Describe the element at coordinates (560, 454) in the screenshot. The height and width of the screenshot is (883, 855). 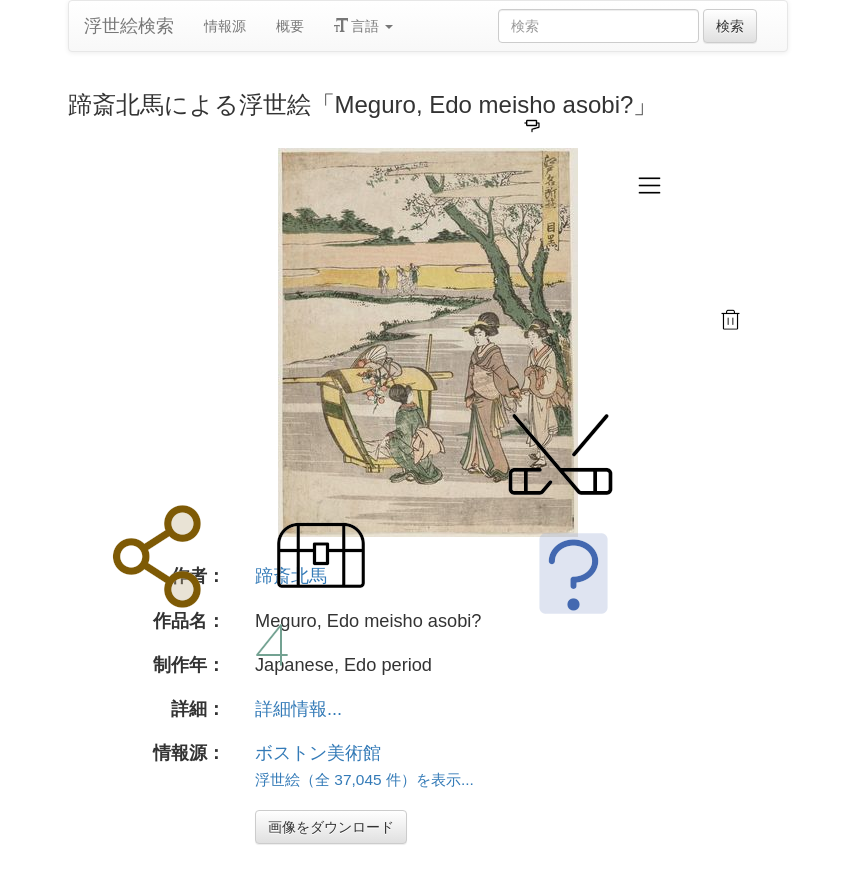
I see `view hockey scores or game updates` at that location.